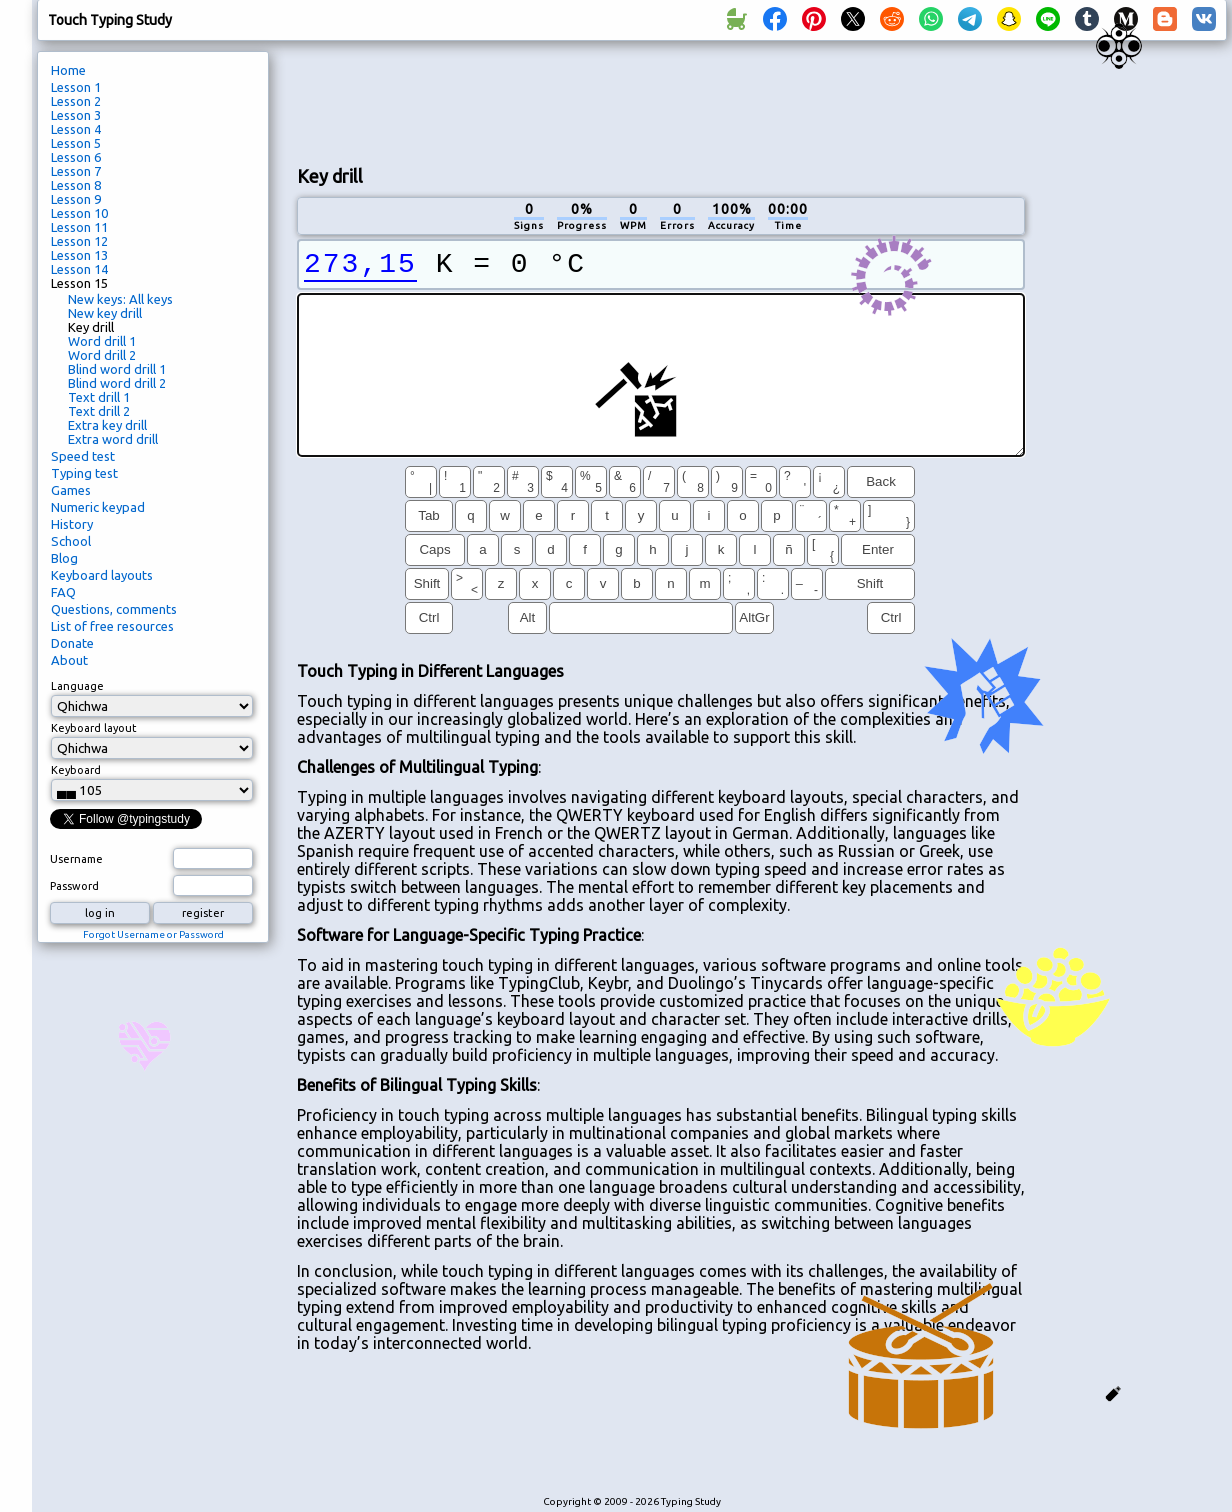 This screenshot has height=1512, width=1232. Describe the element at coordinates (144, 1046) in the screenshot. I see `indicates AI or technology-assisted features` at that location.